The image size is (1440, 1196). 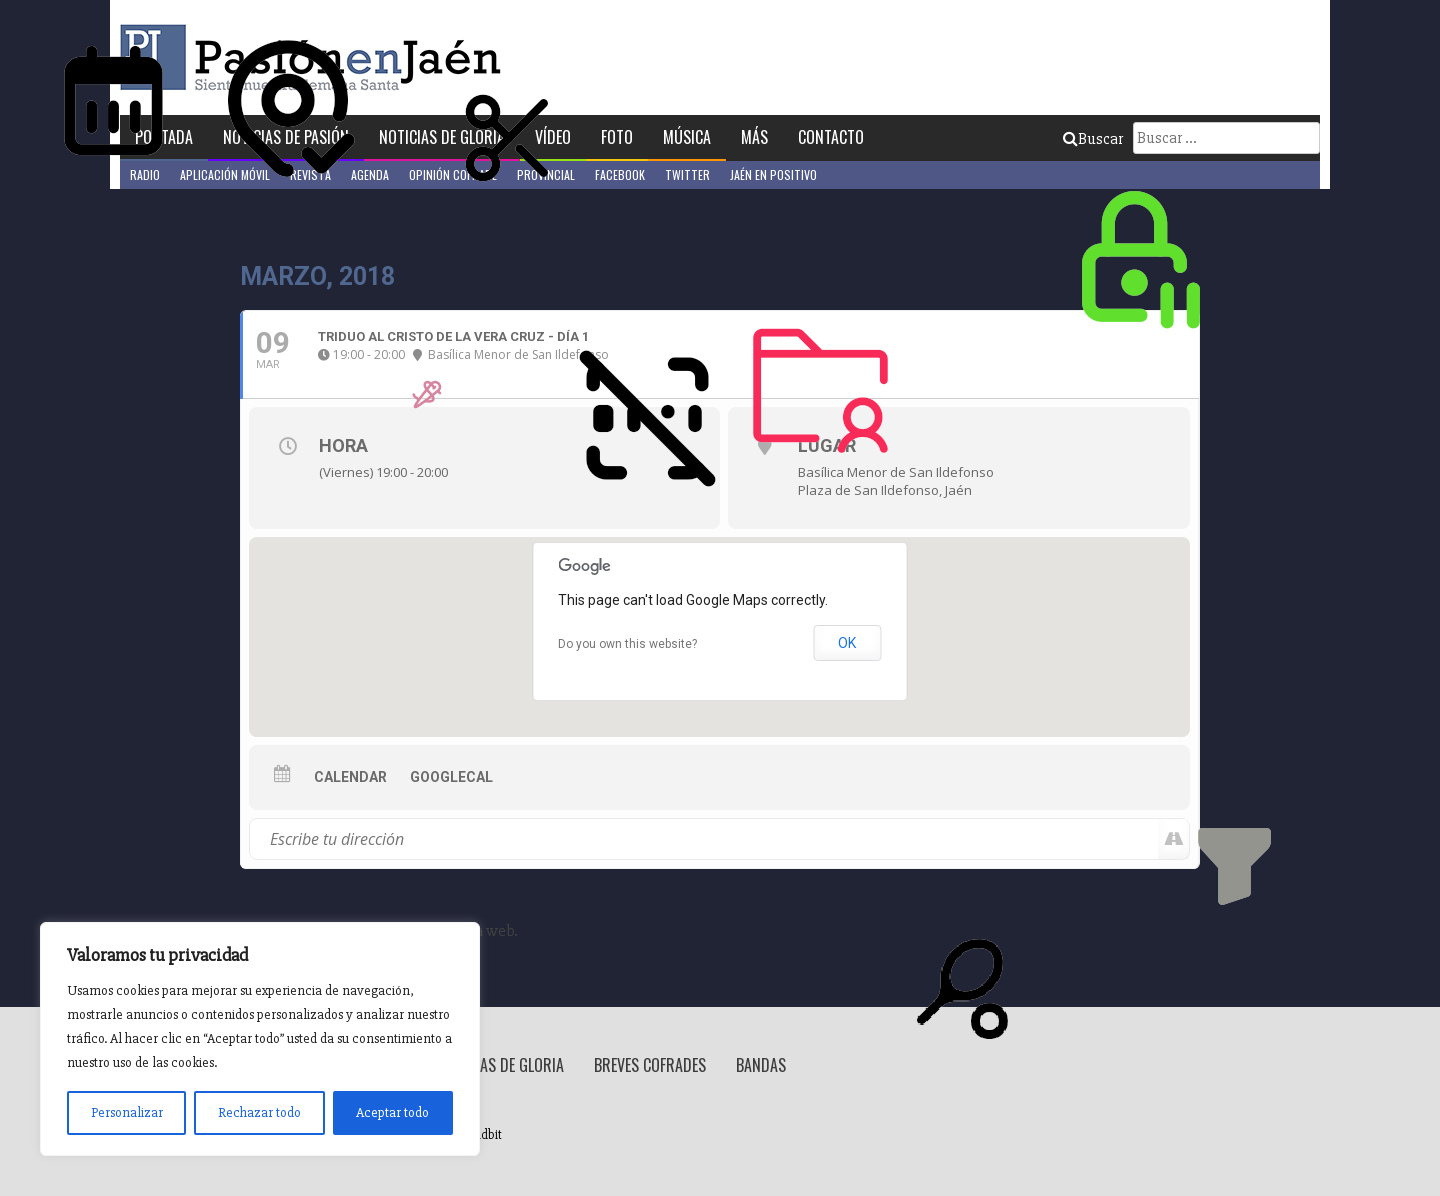 I want to click on access tennis or racket sports features, so click(x=962, y=989).